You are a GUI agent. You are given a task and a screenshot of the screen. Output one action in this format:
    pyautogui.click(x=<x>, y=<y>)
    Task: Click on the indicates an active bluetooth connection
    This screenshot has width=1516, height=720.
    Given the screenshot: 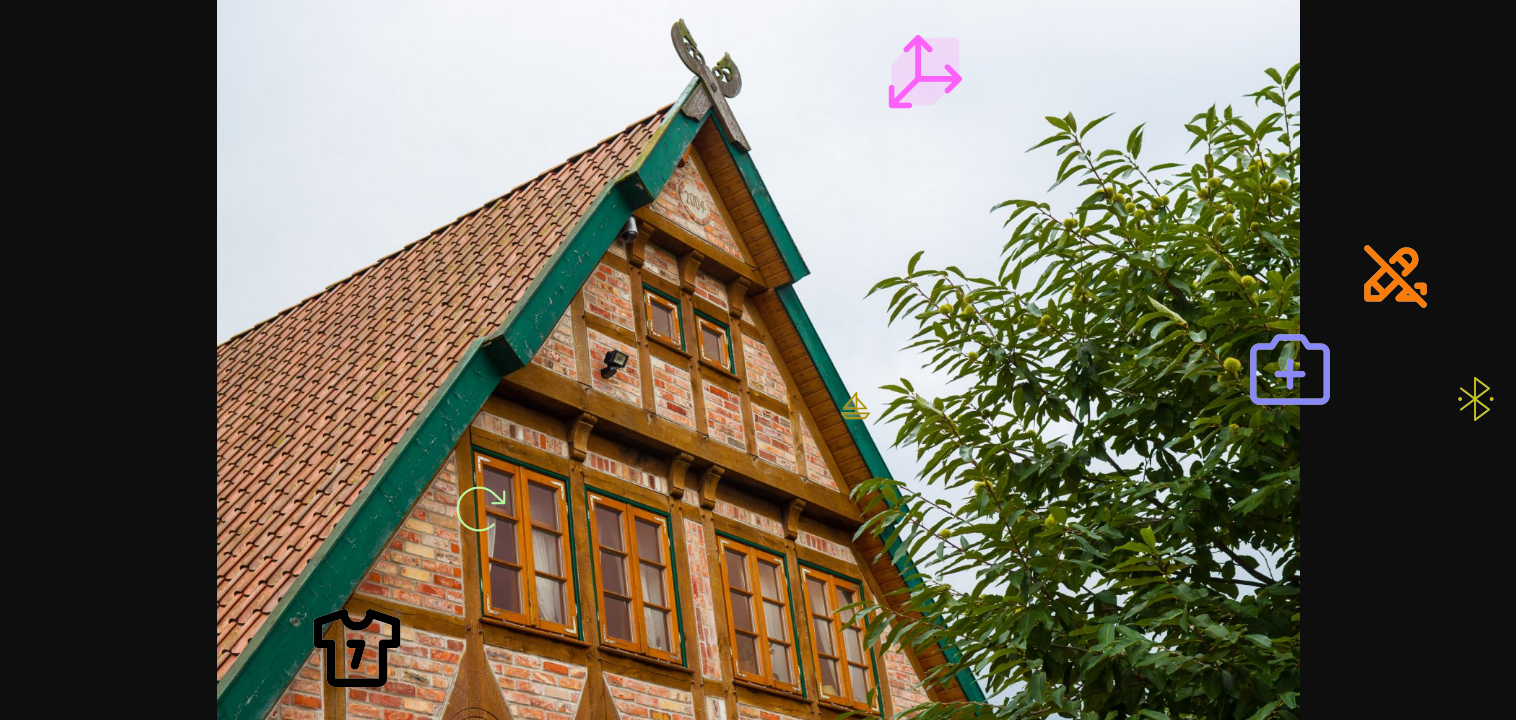 What is the action you would take?
    pyautogui.click(x=1475, y=399)
    